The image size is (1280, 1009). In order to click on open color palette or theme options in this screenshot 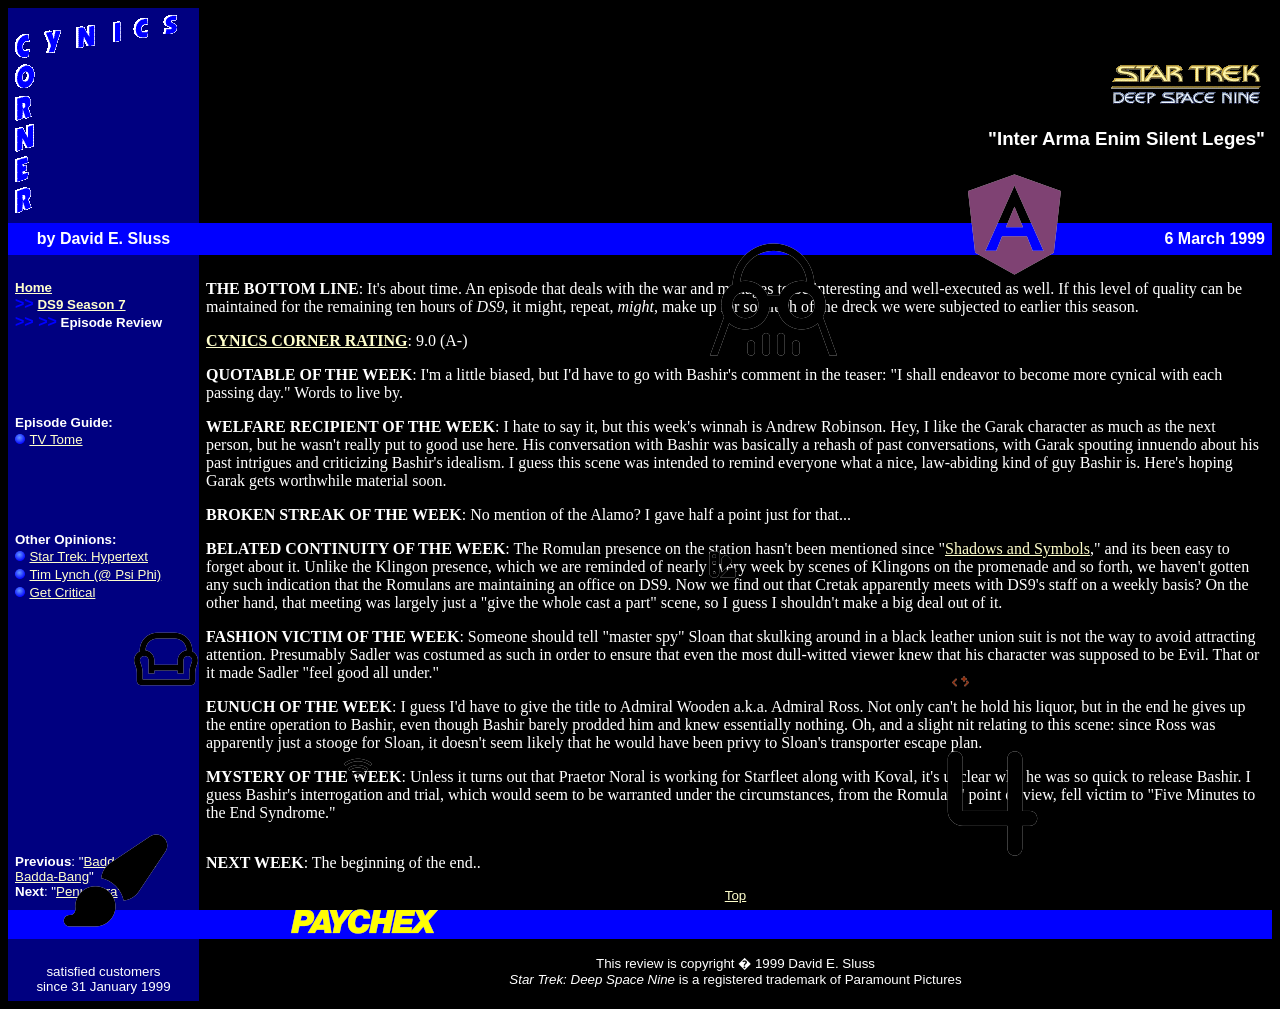, I will do `click(722, 564)`.